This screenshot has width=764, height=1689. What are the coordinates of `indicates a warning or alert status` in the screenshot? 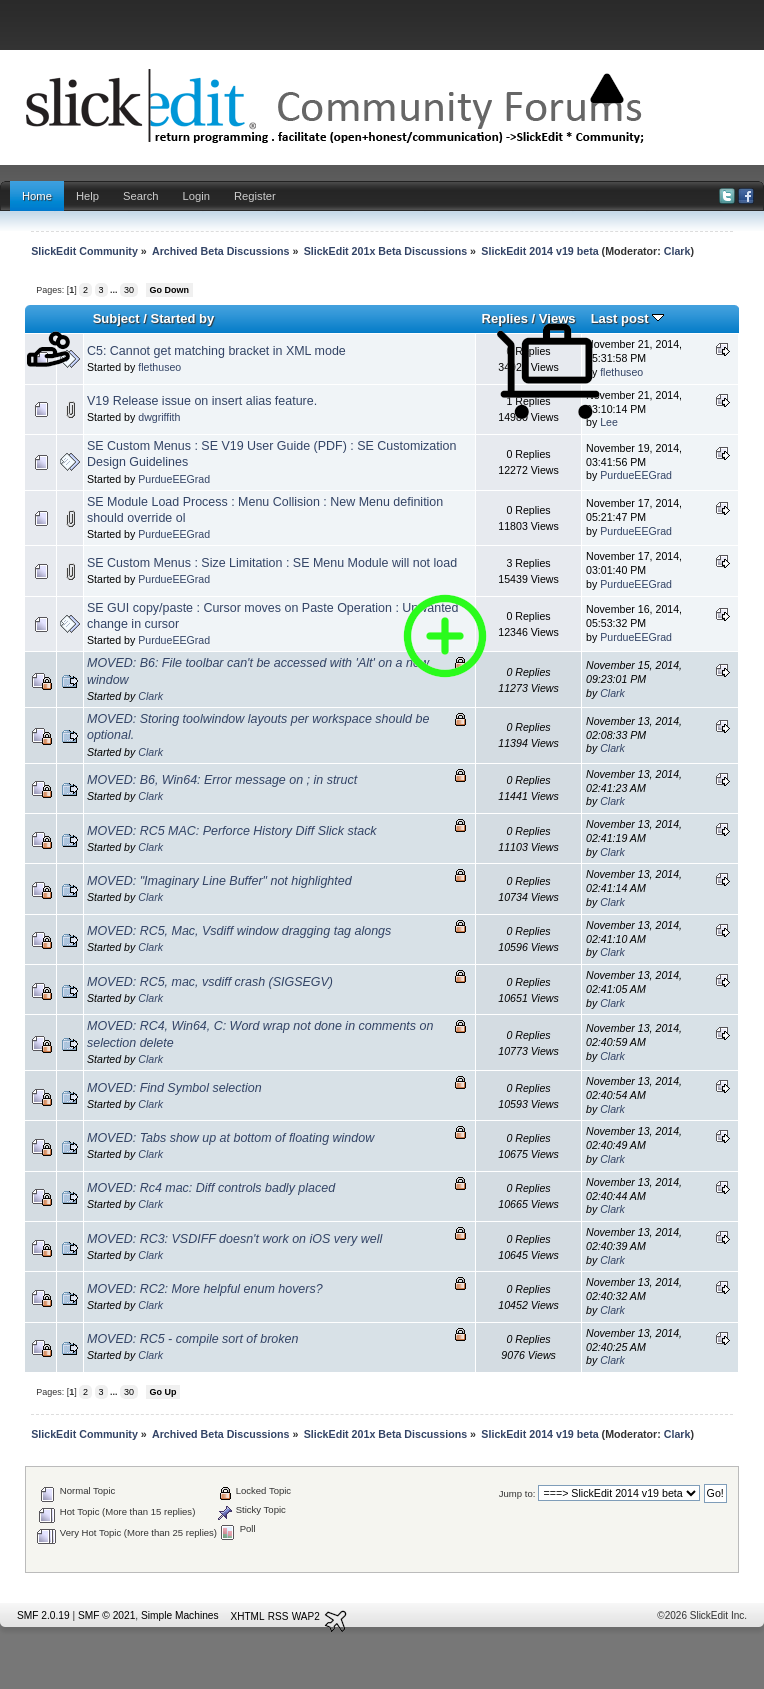 It's located at (607, 89).